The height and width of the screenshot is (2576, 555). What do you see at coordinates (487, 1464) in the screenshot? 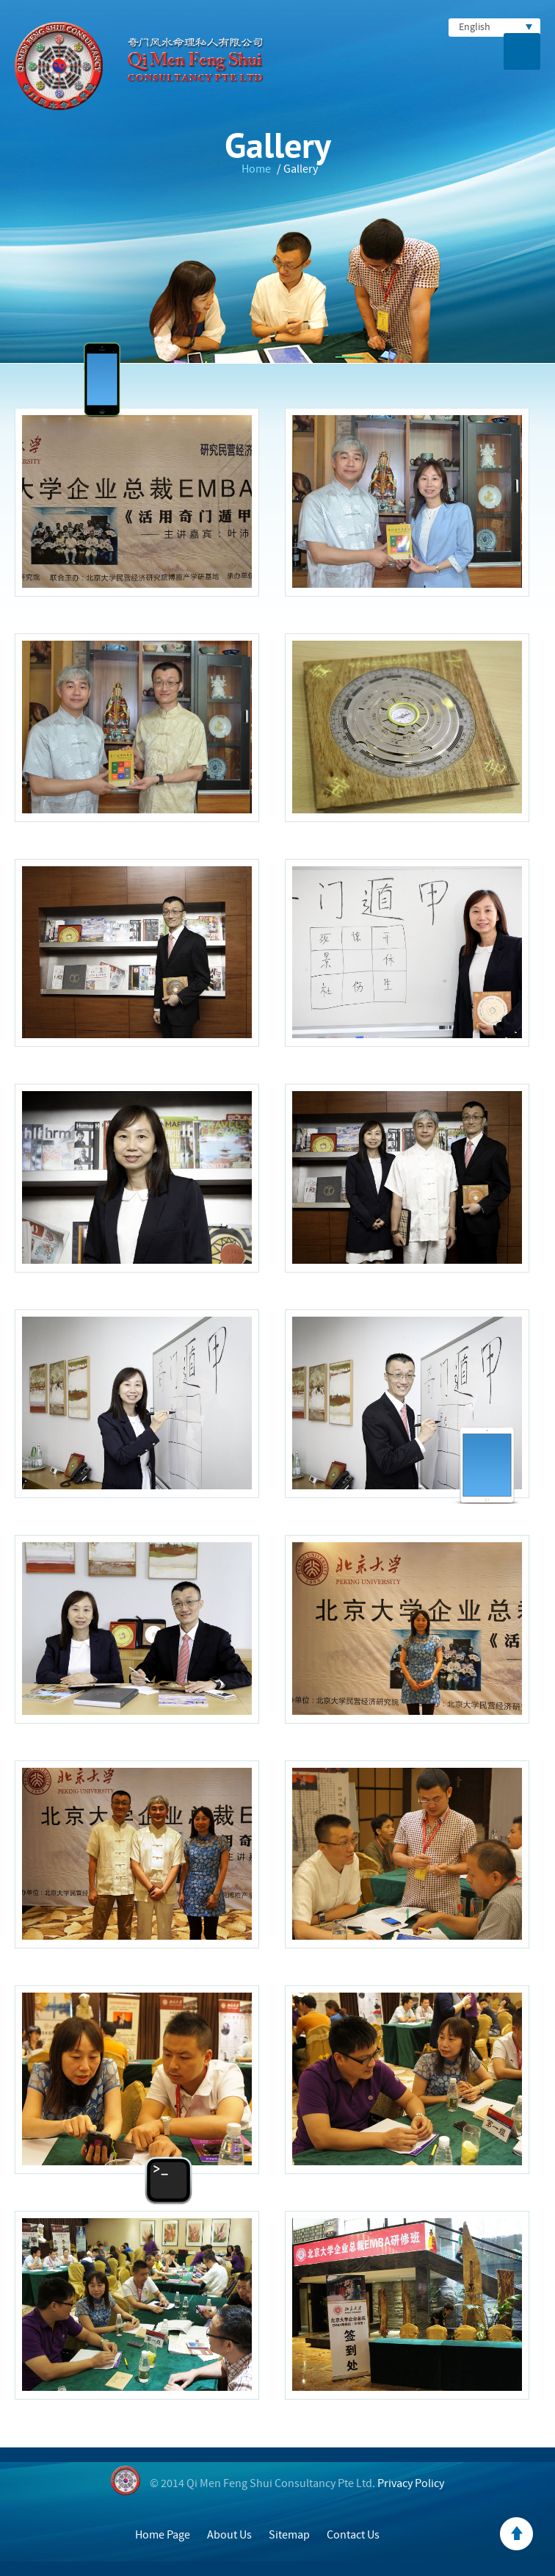
I see `indicates a connected iPad Air 2 device` at bounding box center [487, 1464].